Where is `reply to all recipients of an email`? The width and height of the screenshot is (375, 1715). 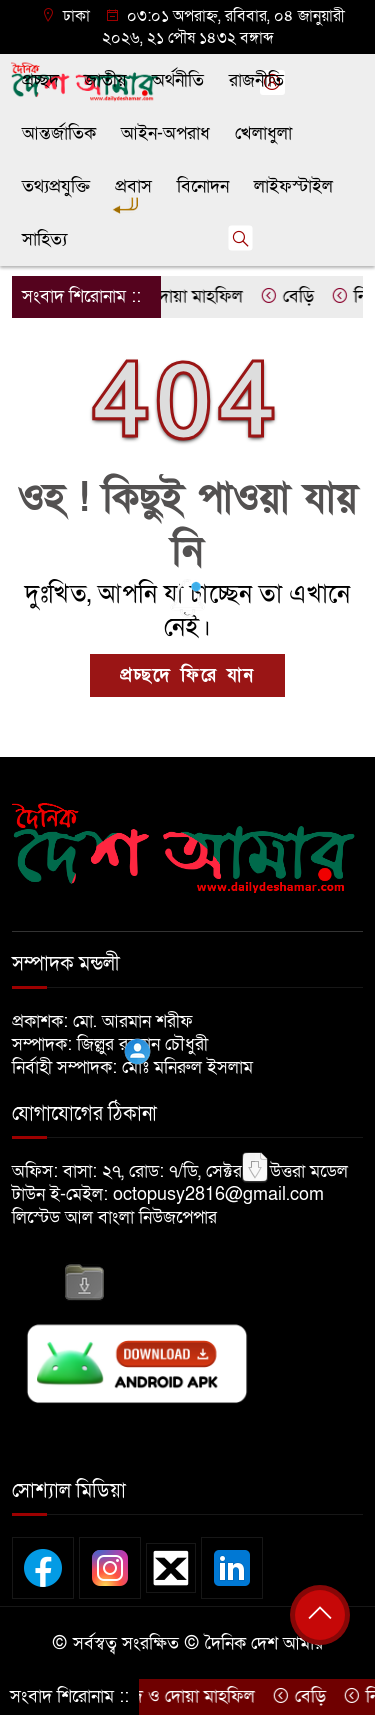 reply to all recipients of an email is located at coordinates (125, 204).